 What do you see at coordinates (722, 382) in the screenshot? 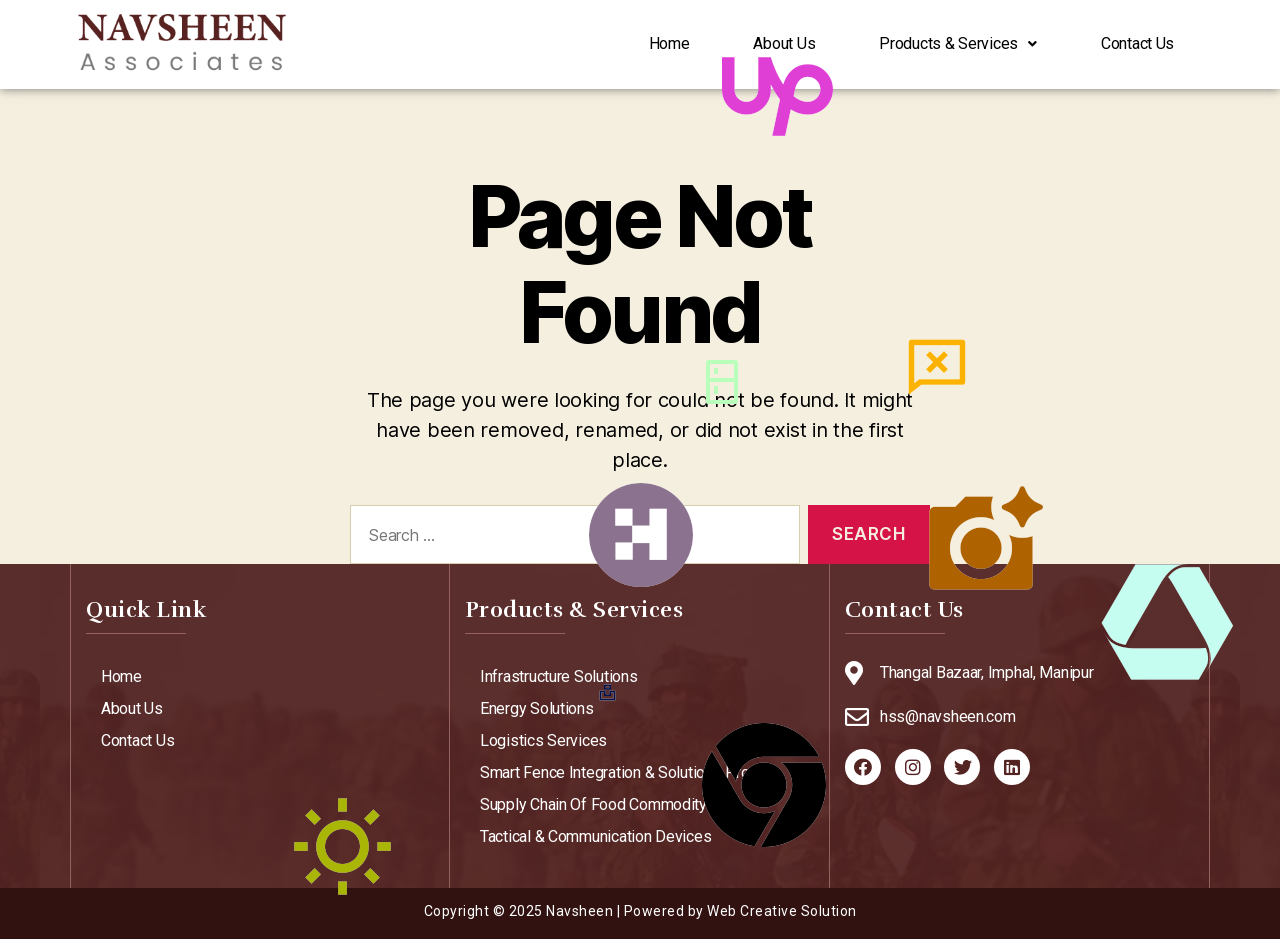
I see `access refrigerator or kitchen appliance controls` at bounding box center [722, 382].